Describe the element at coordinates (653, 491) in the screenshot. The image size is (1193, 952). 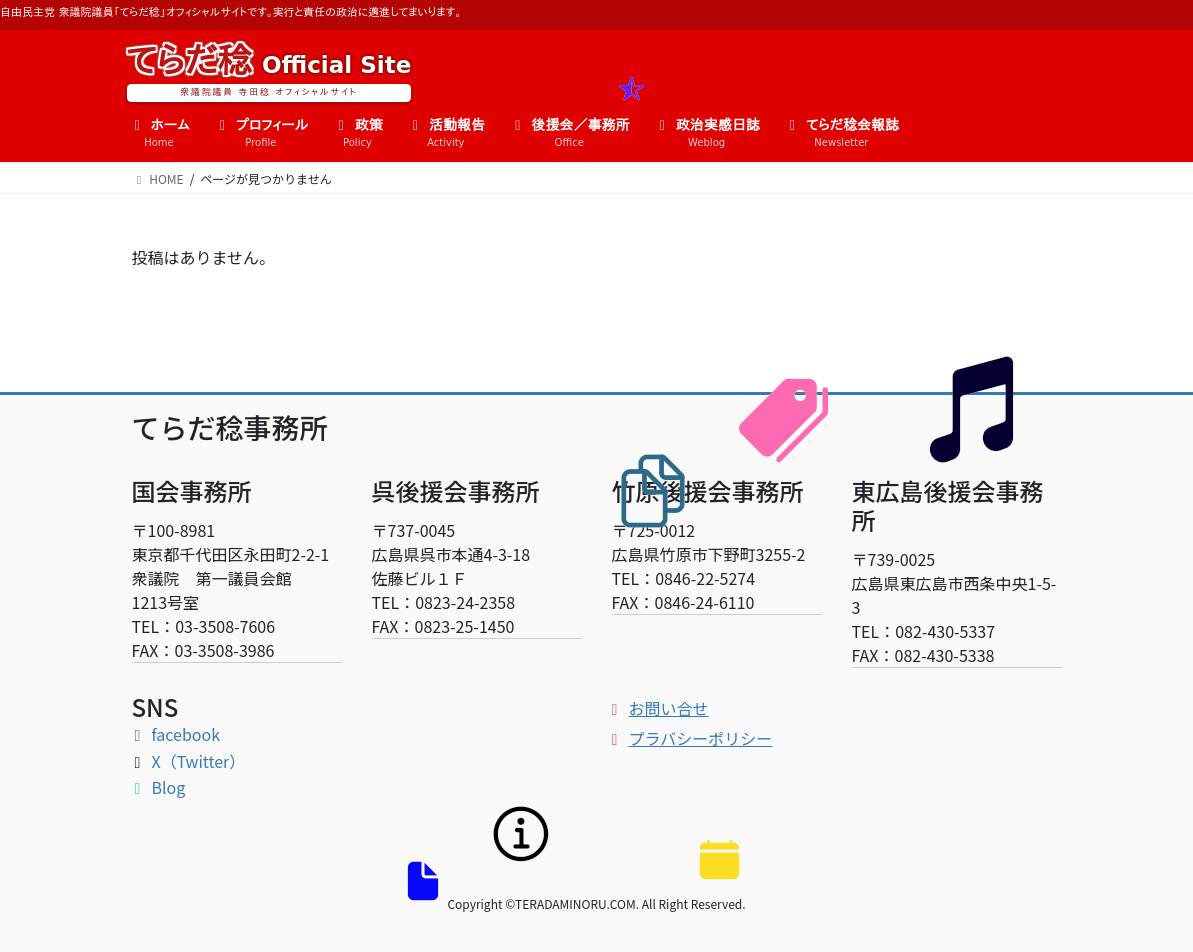
I see `view all documents` at that location.